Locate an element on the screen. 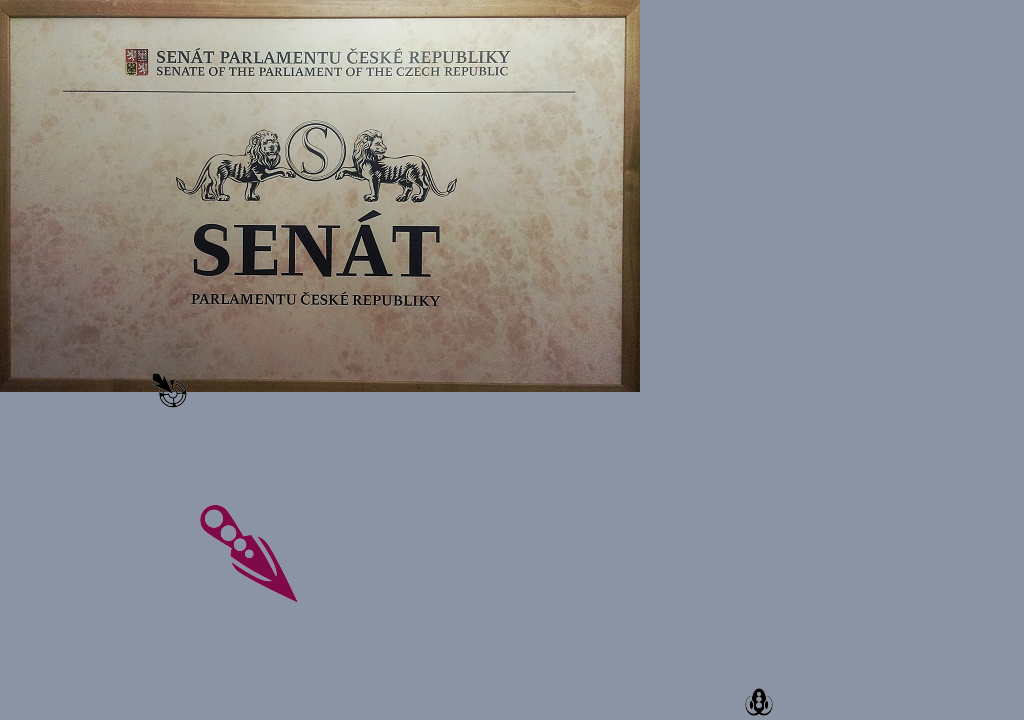 The height and width of the screenshot is (720, 1024). select throwing knife weapon is located at coordinates (249, 554).